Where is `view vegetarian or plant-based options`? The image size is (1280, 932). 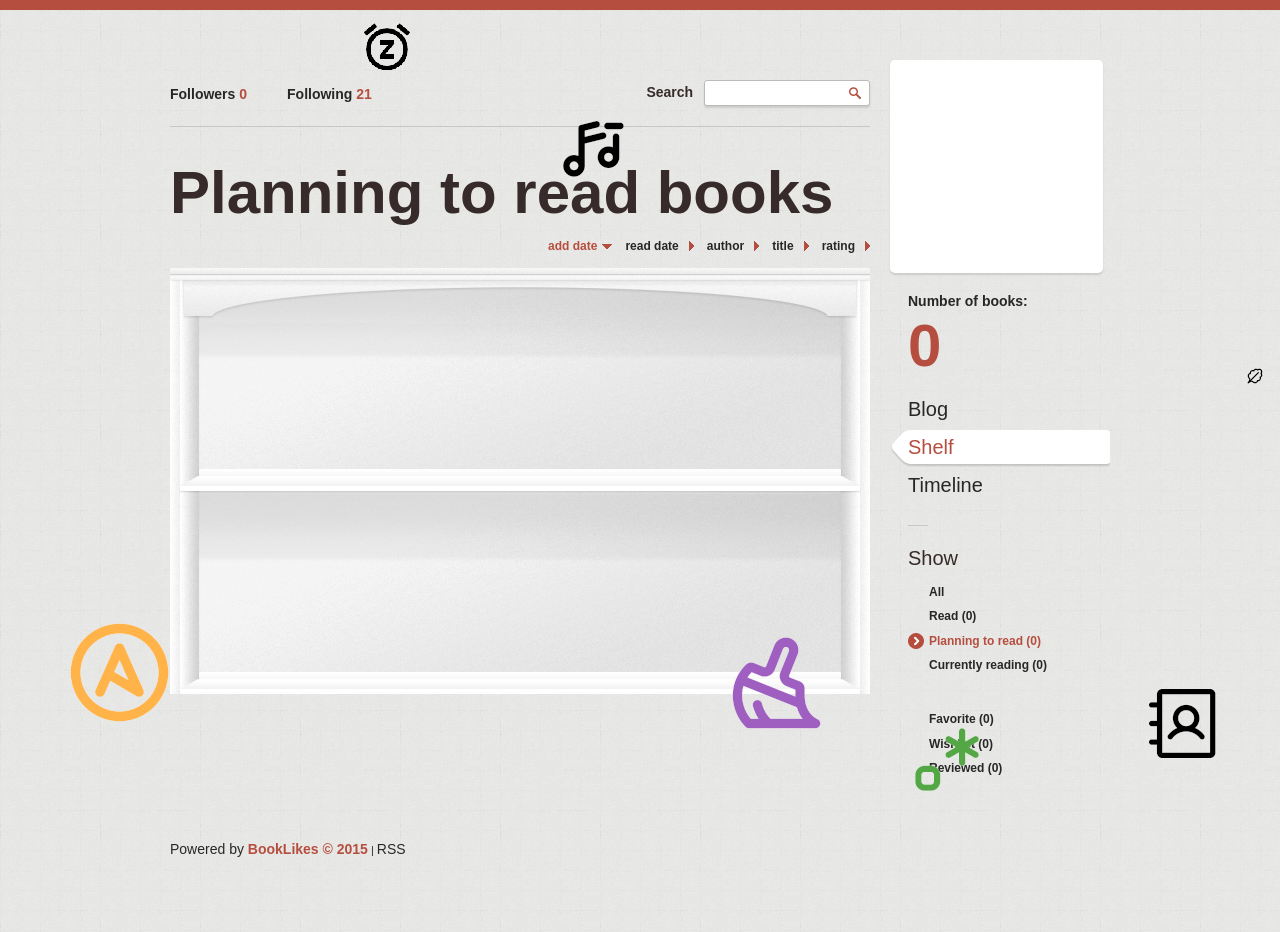 view vegetarian or plant-based options is located at coordinates (1255, 376).